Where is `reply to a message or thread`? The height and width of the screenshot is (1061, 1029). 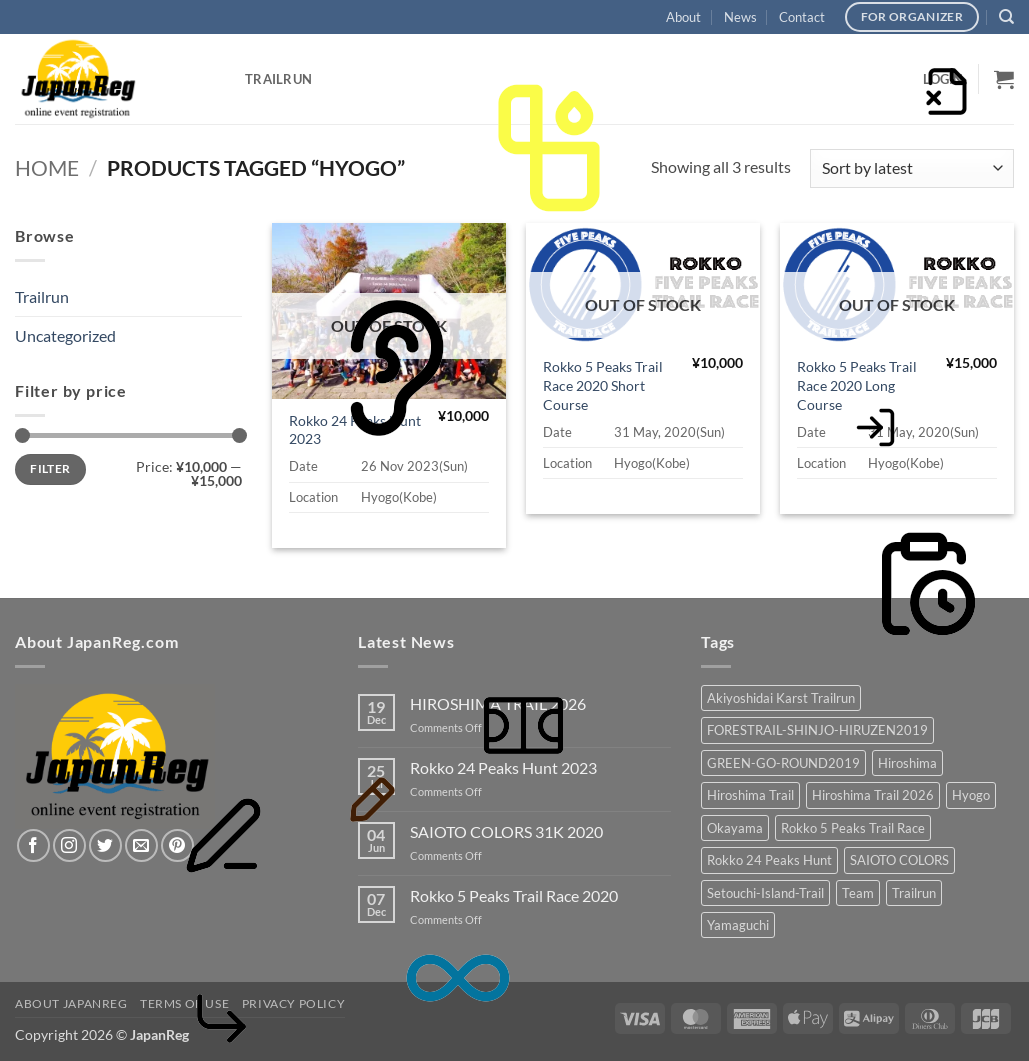 reply to a message or thread is located at coordinates (221, 1018).